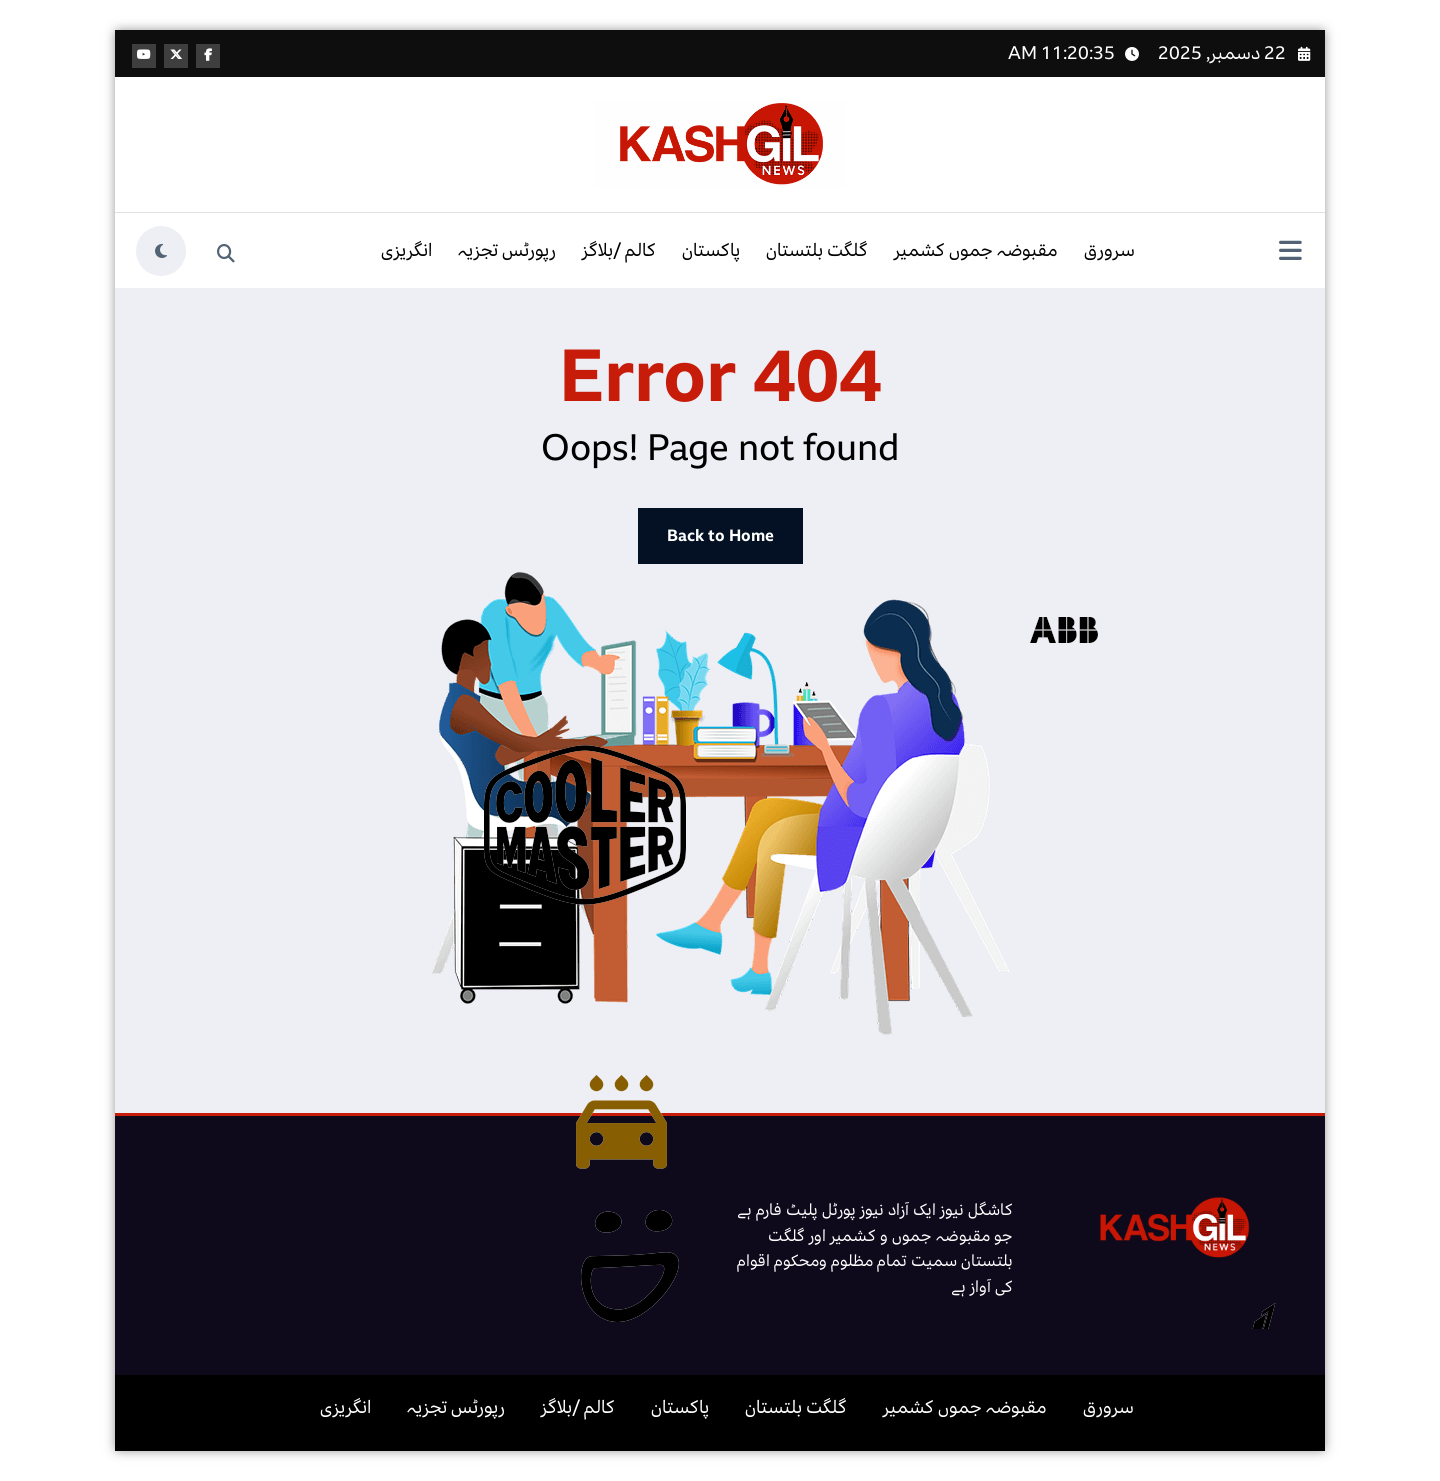  Describe the element at coordinates (630, 1266) in the screenshot. I see `open SmugMug photo sharing app` at that location.